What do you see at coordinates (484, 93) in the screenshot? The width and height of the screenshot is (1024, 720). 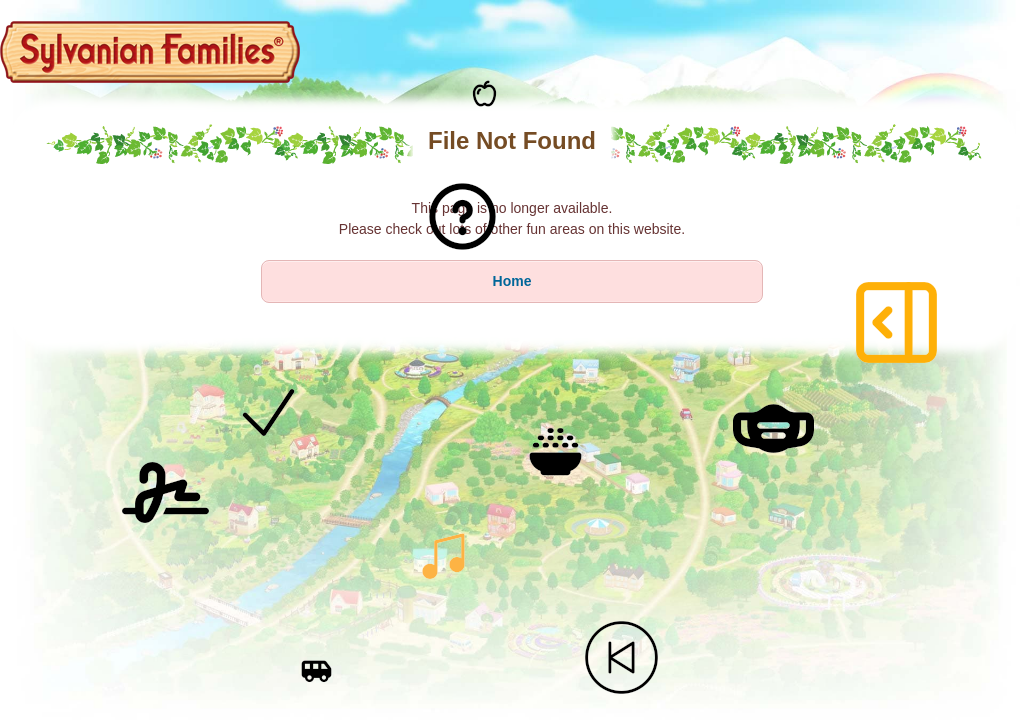 I see `access health or nutrition tracking features` at bounding box center [484, 93].